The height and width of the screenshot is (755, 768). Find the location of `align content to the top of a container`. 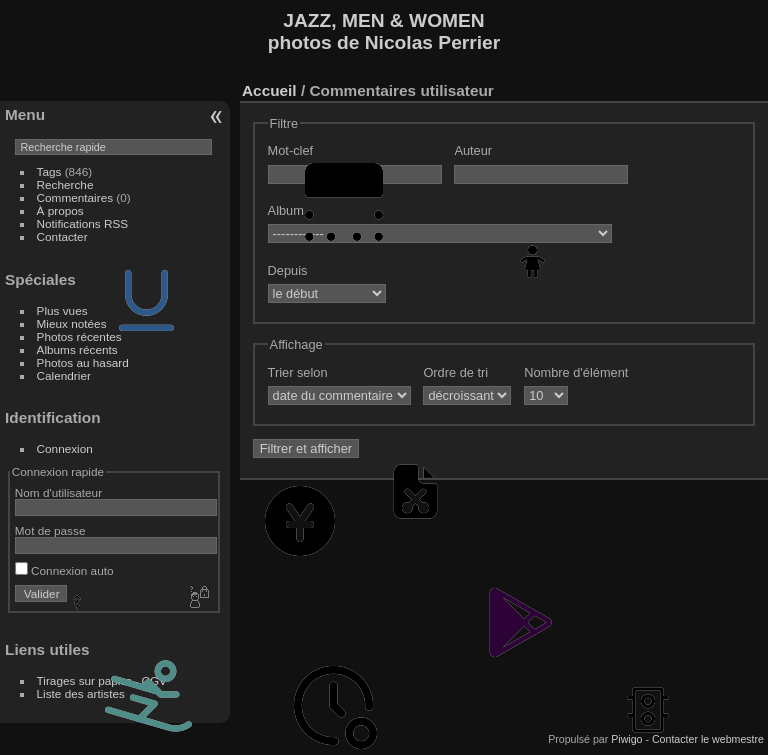

align content to the top of a container is located at coordinates (344, 202).